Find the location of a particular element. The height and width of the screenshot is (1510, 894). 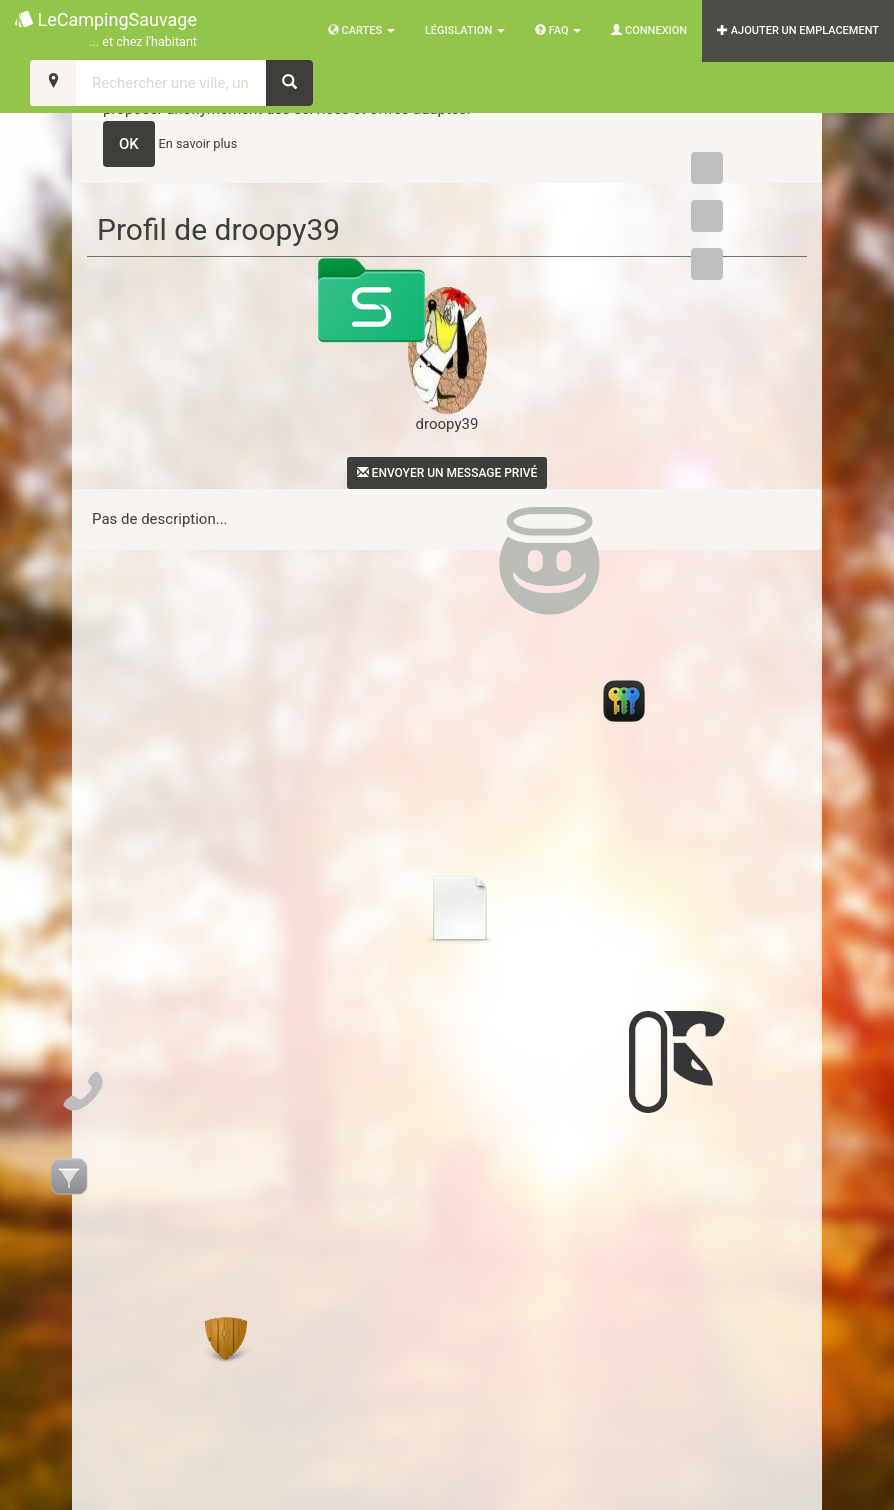

view more options is located at coordinates (707, 216).